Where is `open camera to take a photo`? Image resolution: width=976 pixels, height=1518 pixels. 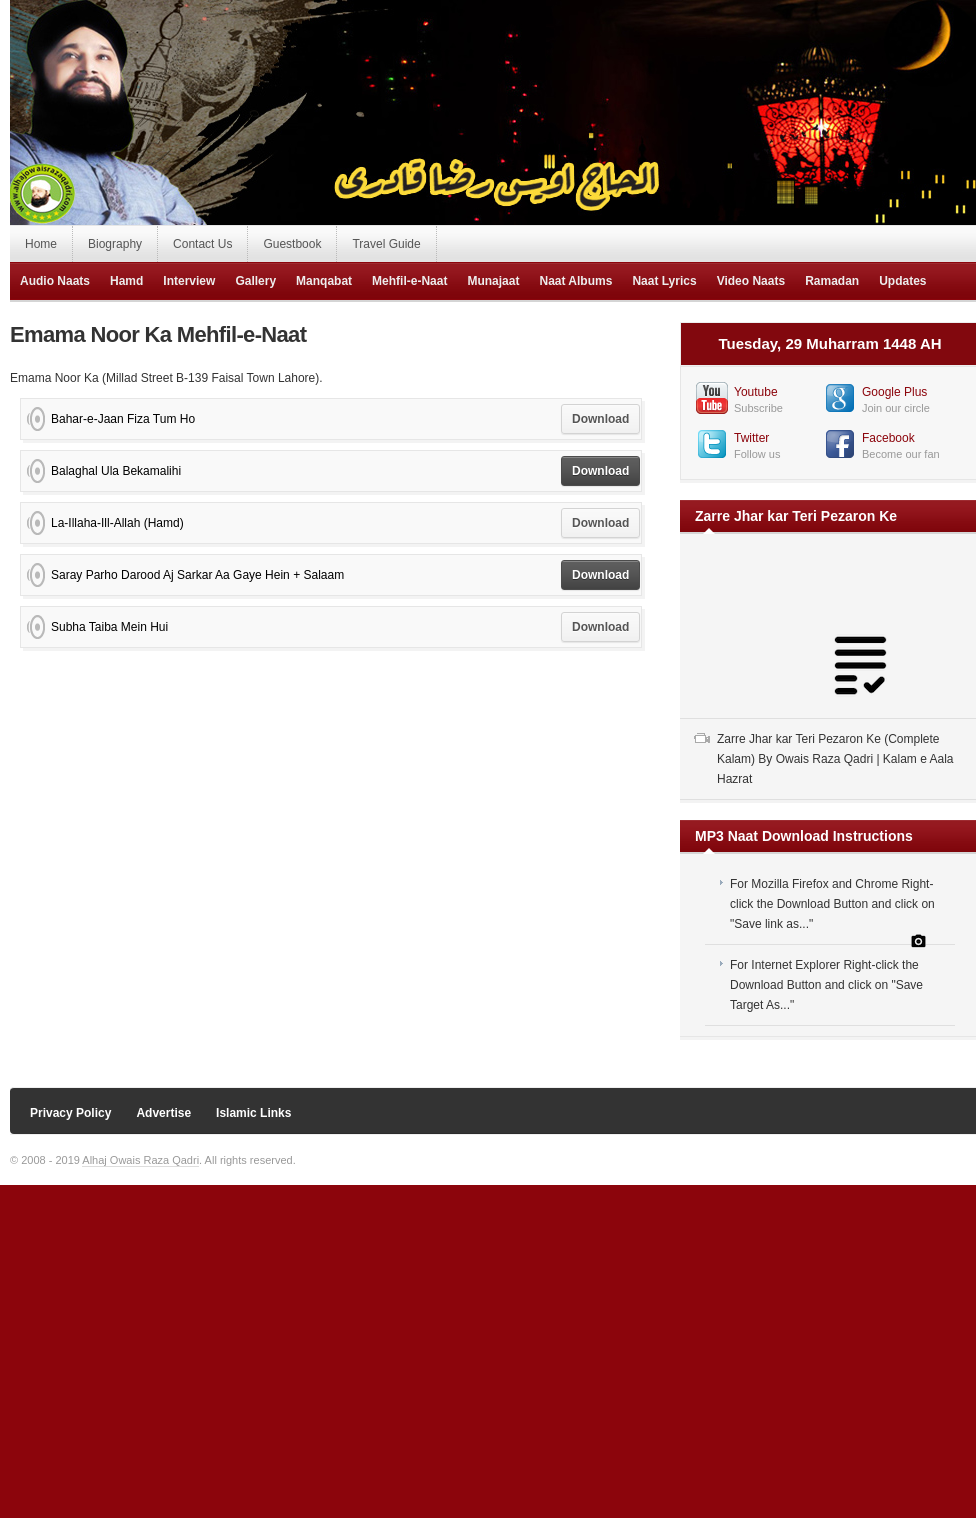
open camera to take a photo is located at coordinates (918, 941).